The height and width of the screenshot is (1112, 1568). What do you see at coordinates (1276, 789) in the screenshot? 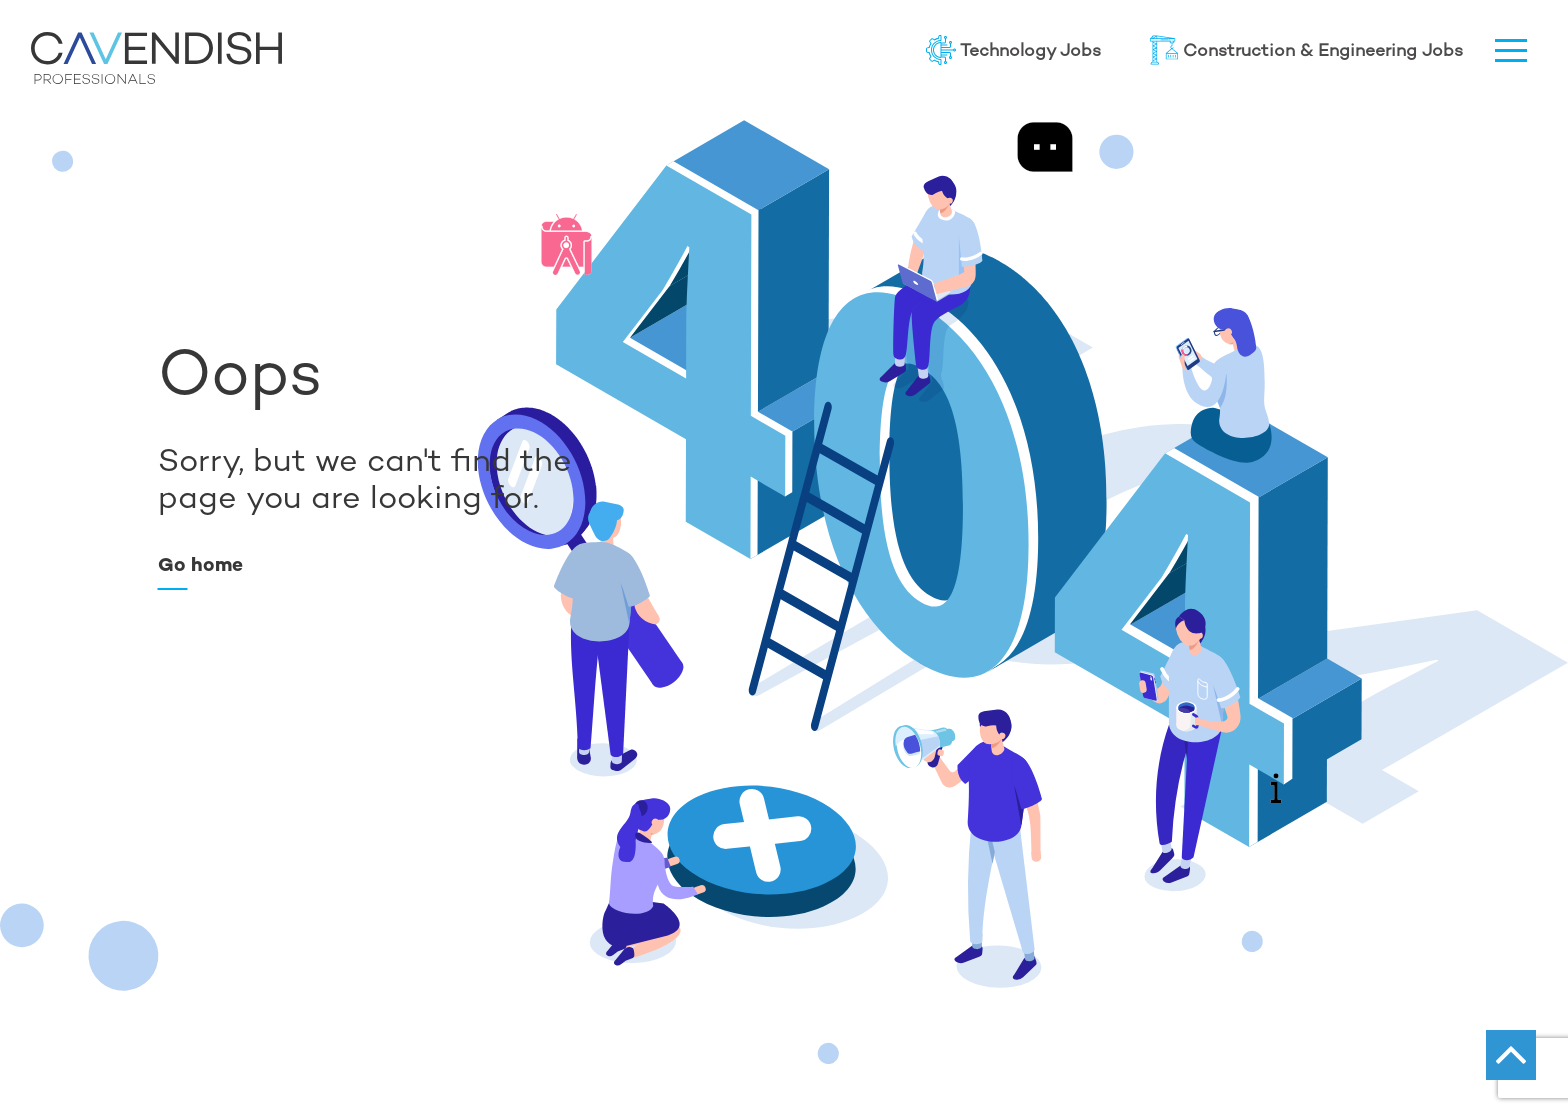
I see `view more information about this item` at bounding box center [1276, 789].